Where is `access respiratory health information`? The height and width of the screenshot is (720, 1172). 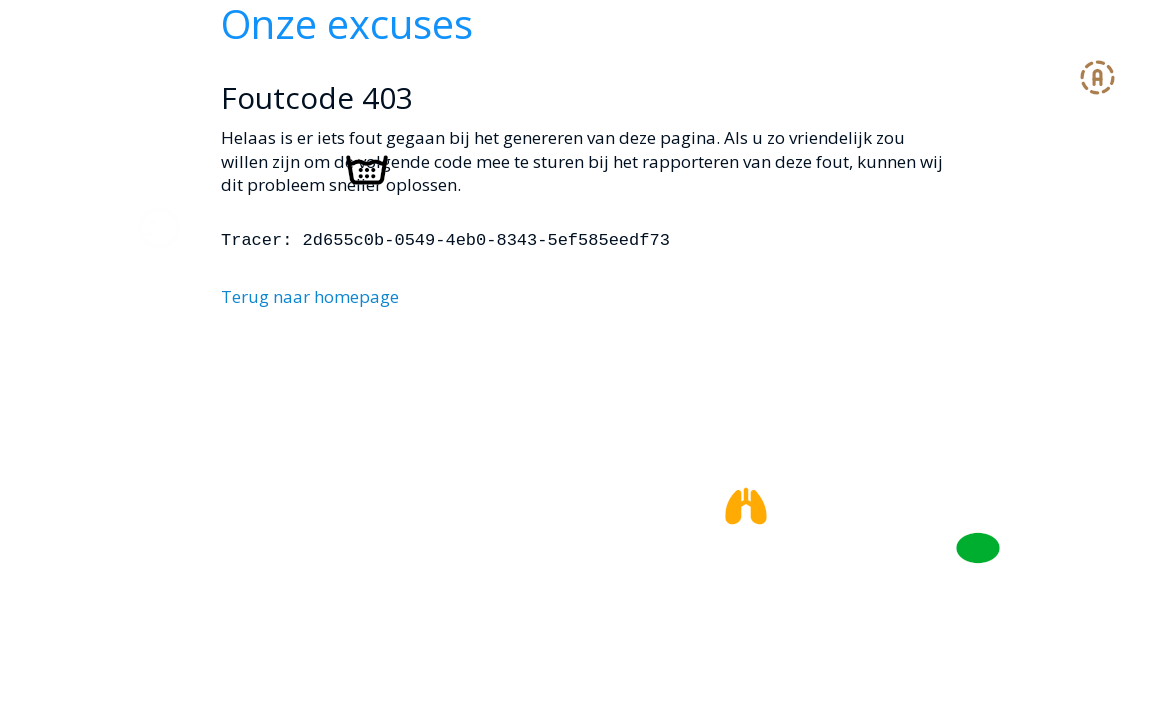
access respiratory health information is located at coordinates (746, 506).